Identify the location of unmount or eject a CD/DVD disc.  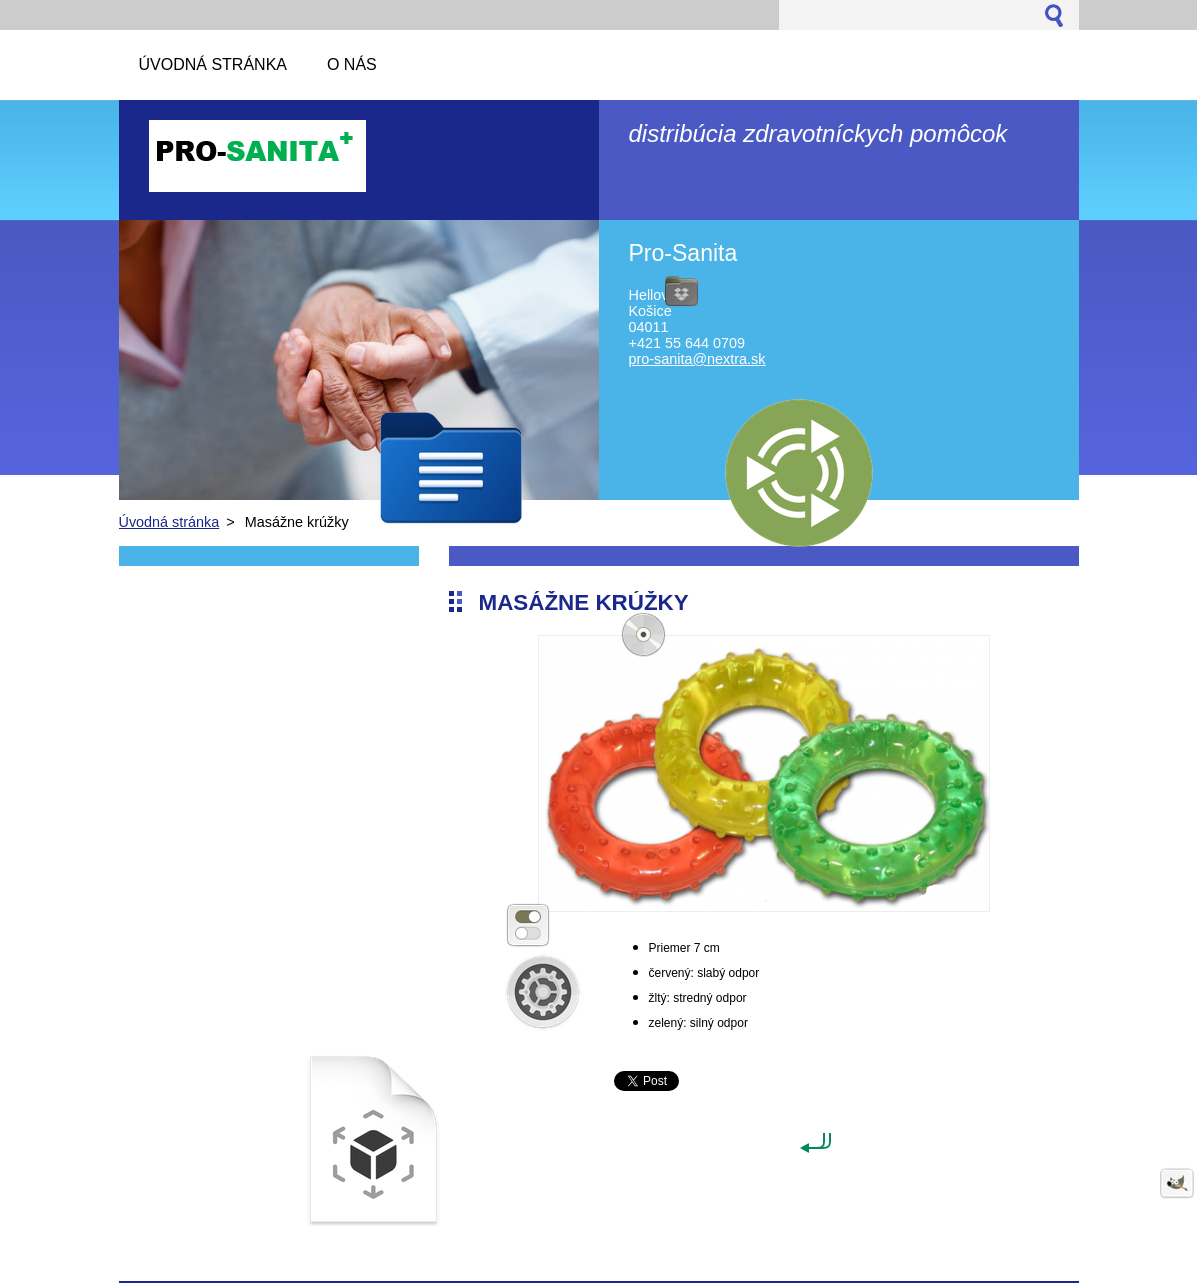
(643, 634).